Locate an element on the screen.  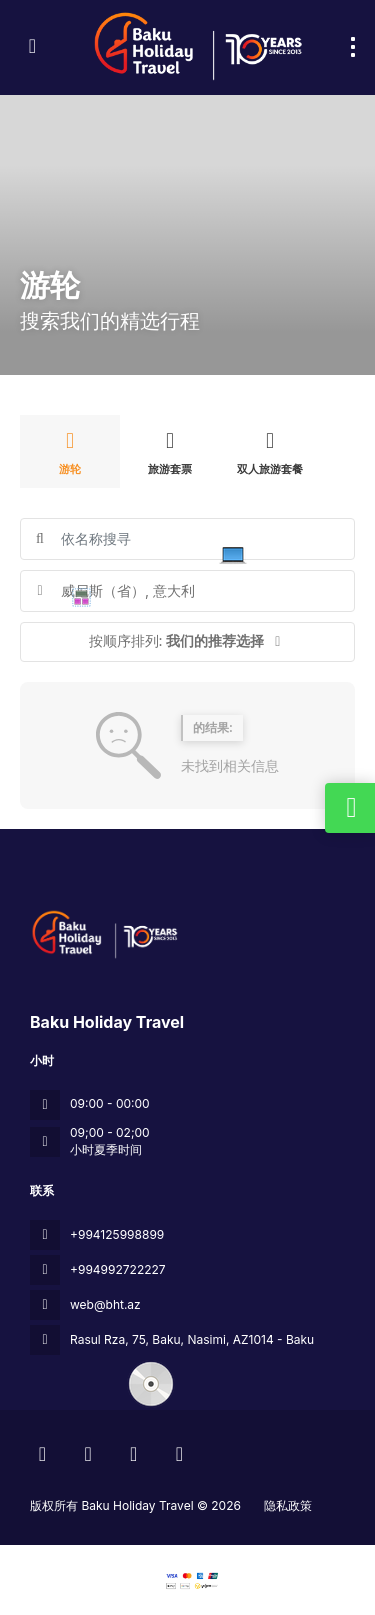
represents this macbook device in system settings is located at coordinates (233, 553).